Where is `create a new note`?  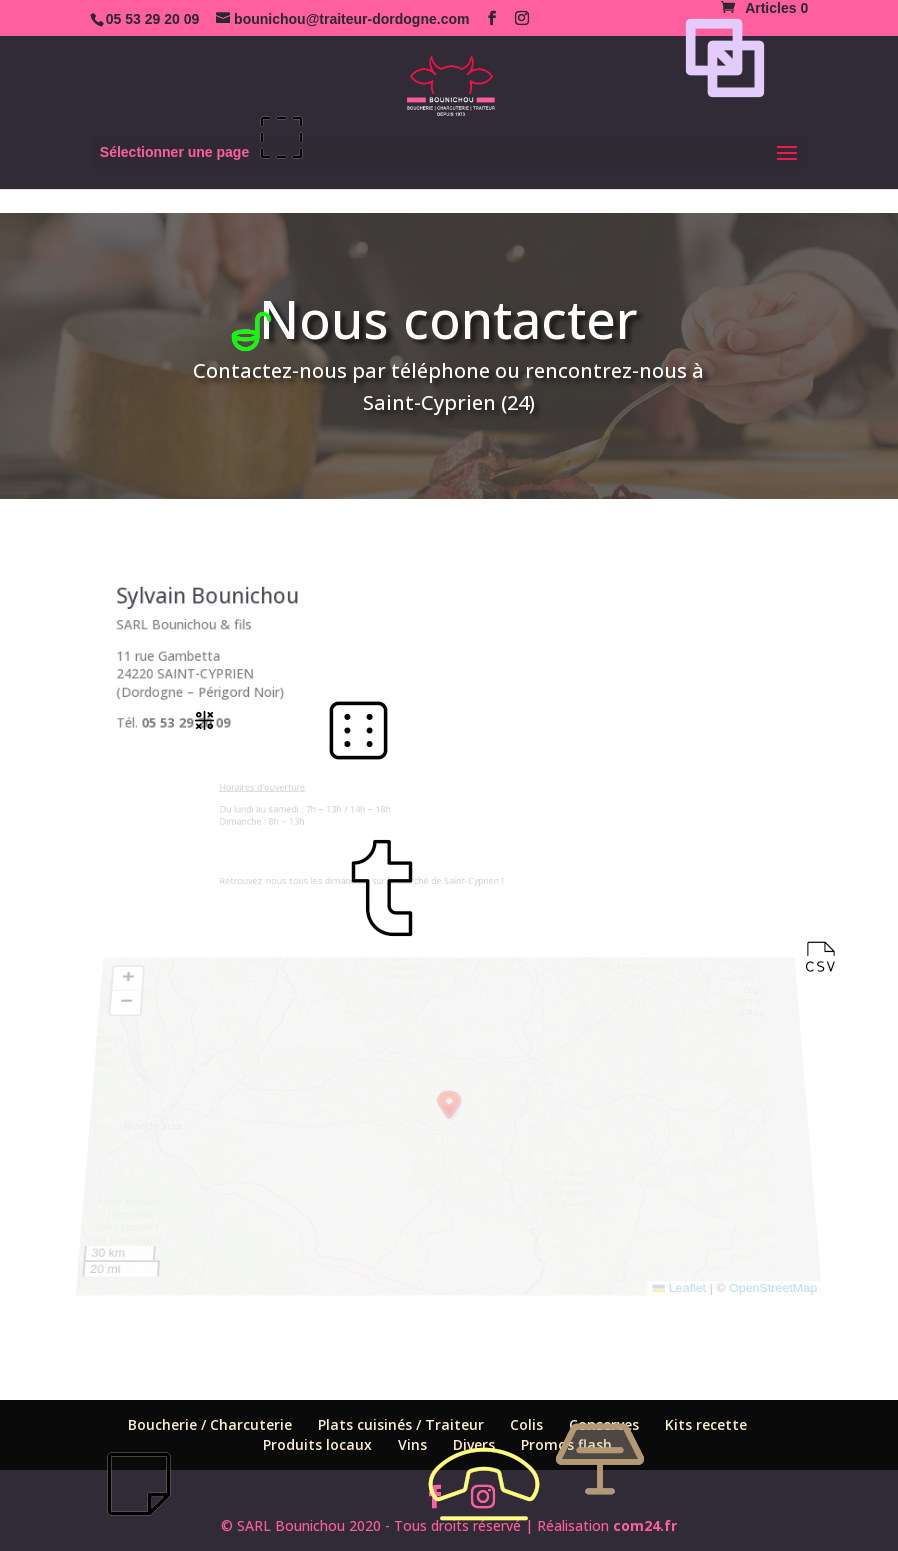
create a new note is located at coordinates (139, 1484).